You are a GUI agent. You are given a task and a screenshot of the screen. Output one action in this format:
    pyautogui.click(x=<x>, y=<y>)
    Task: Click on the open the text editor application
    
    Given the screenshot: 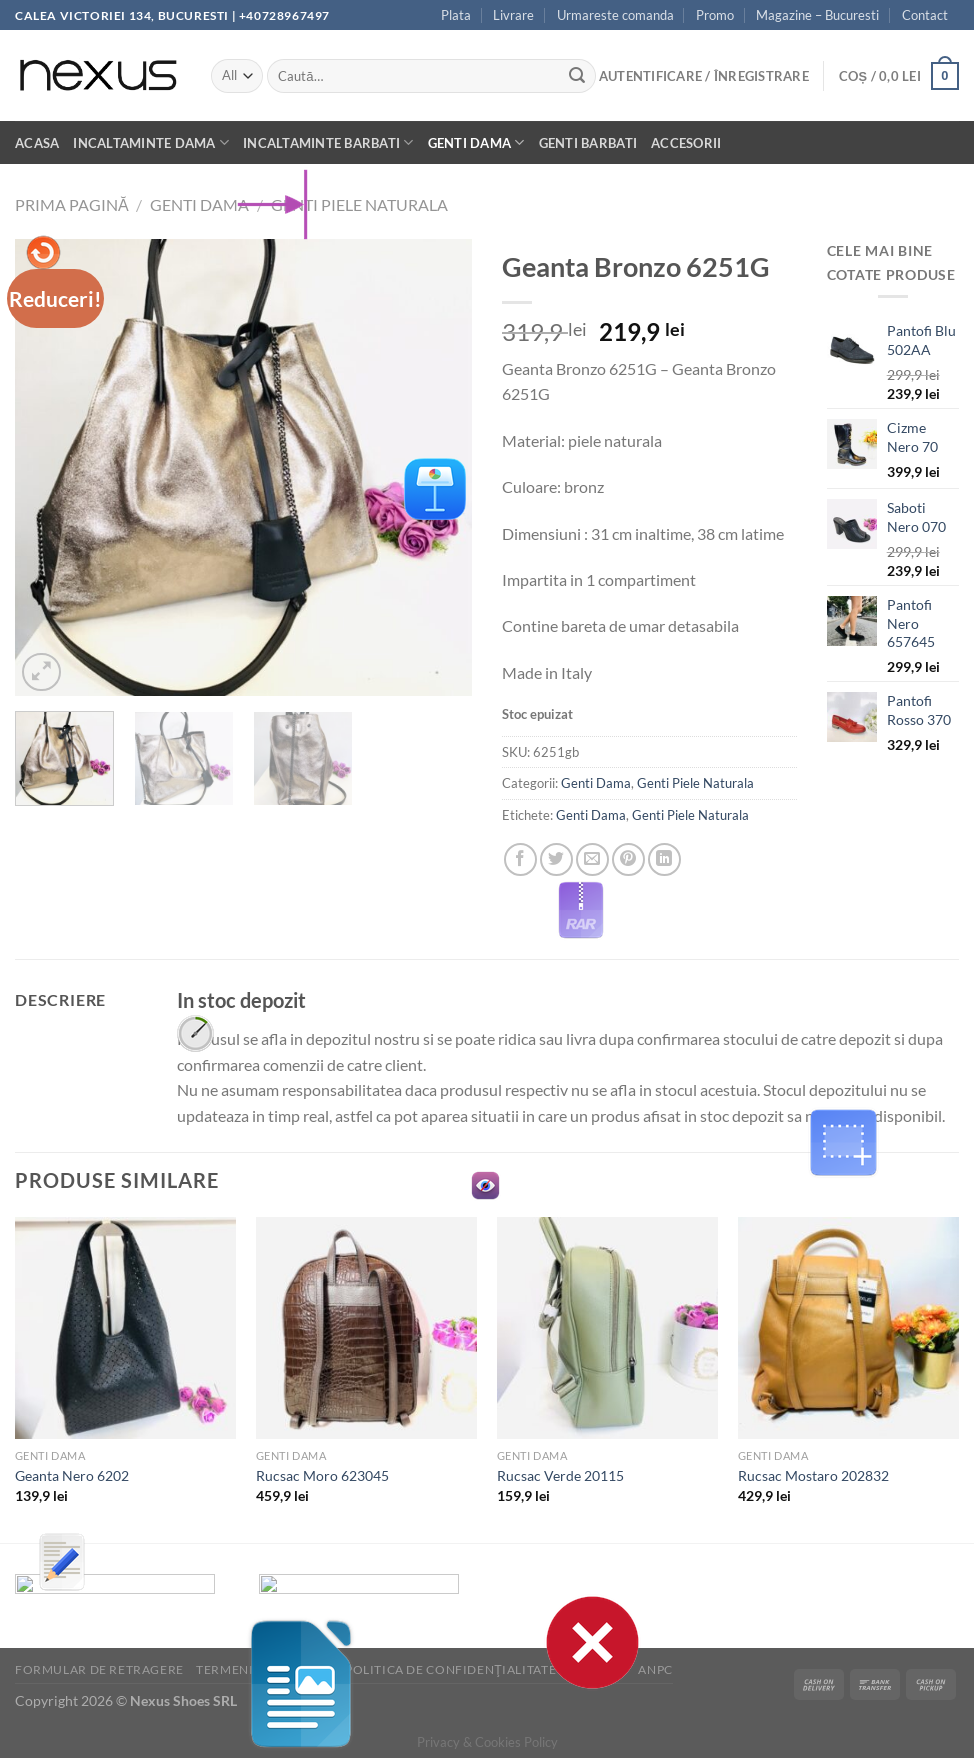 What is the action you would take?
    pyautogui.click(x=62, y=1562)
    